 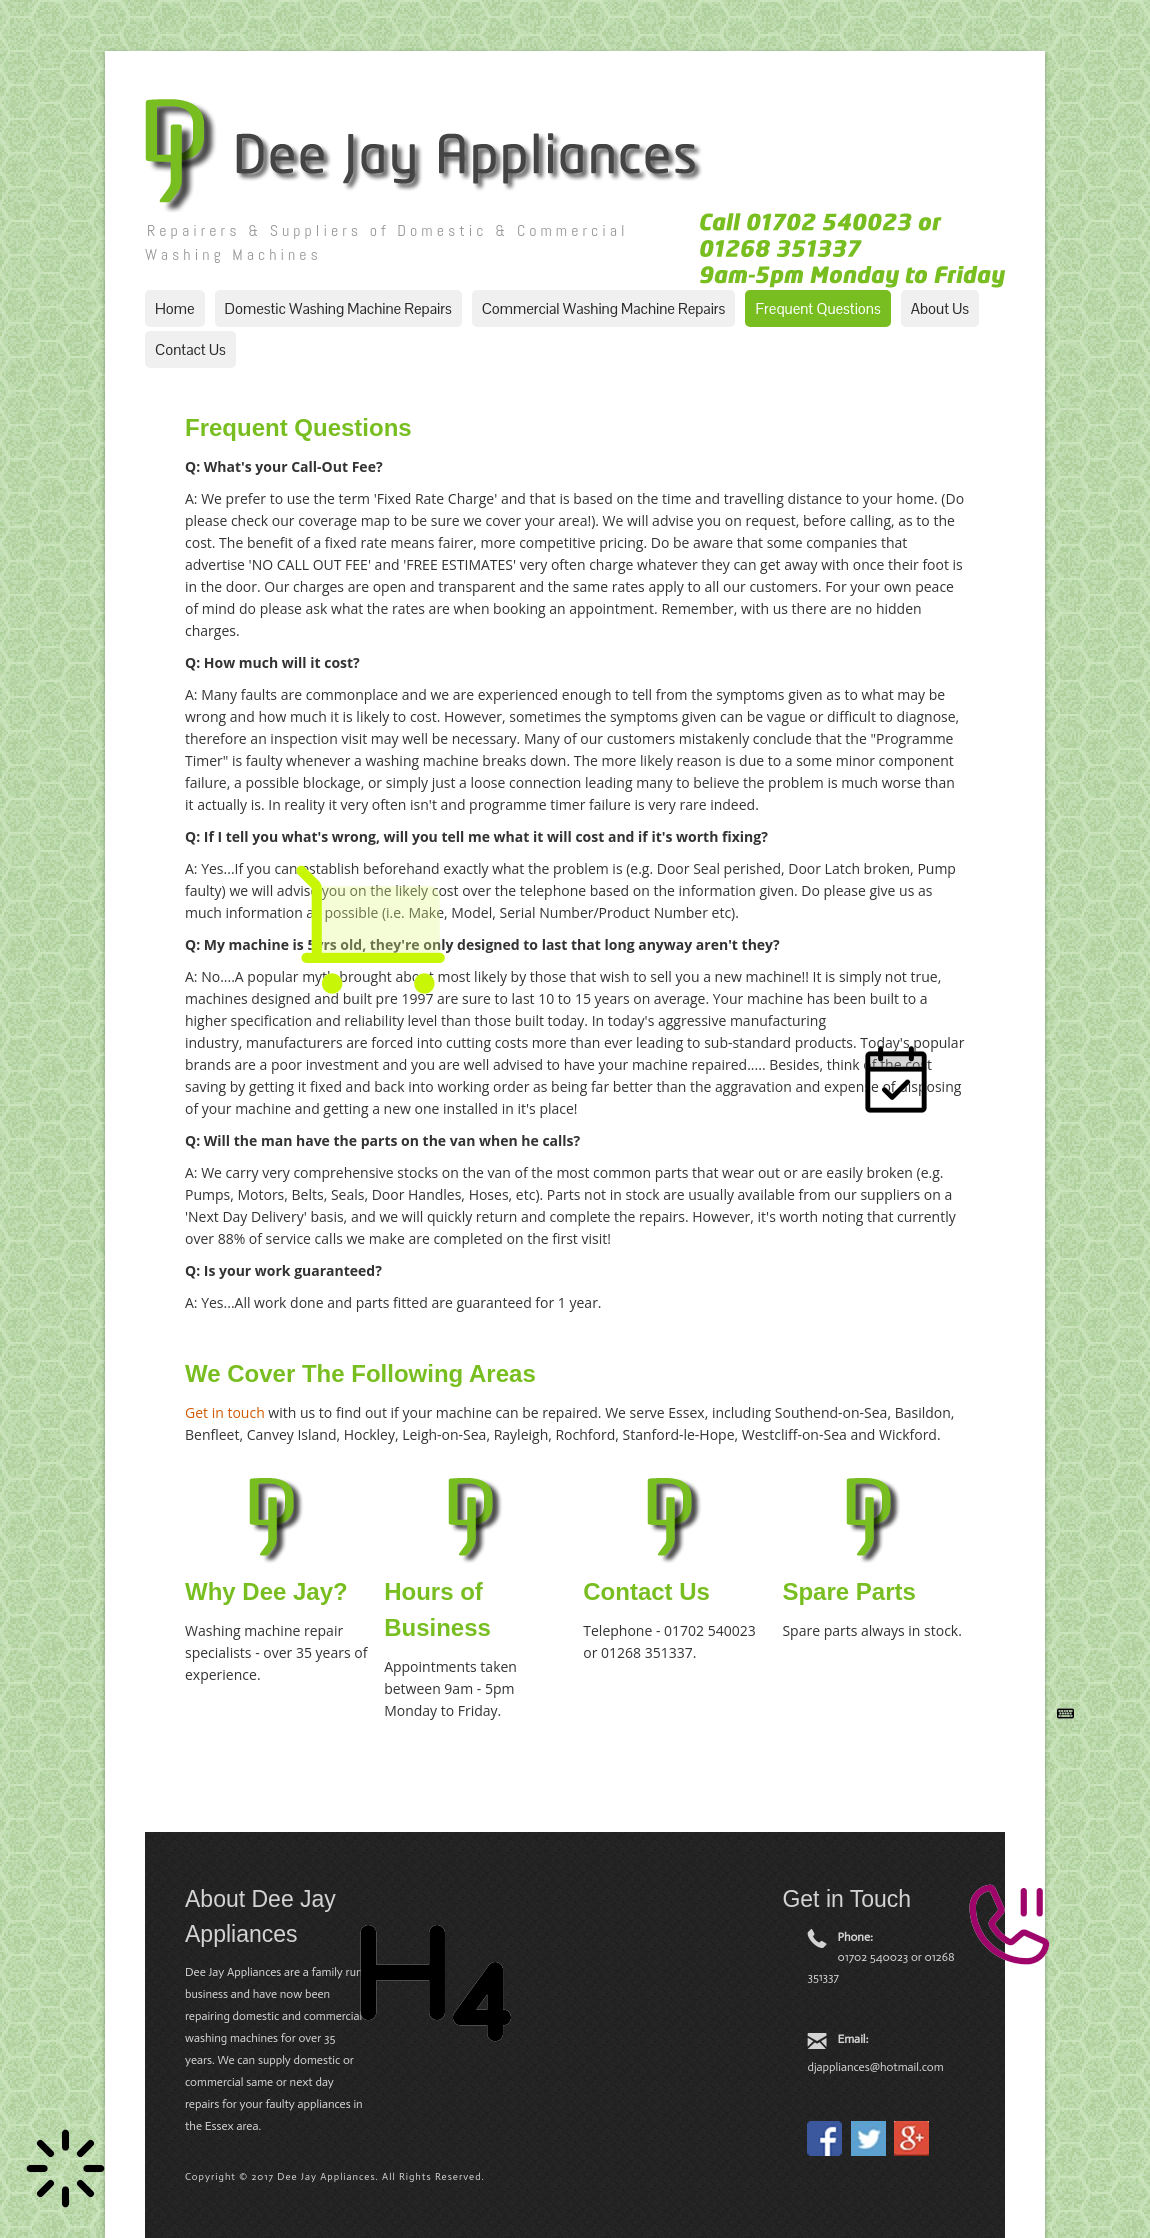 I want to click on view your shopping cart, so click(x=368, y=922).